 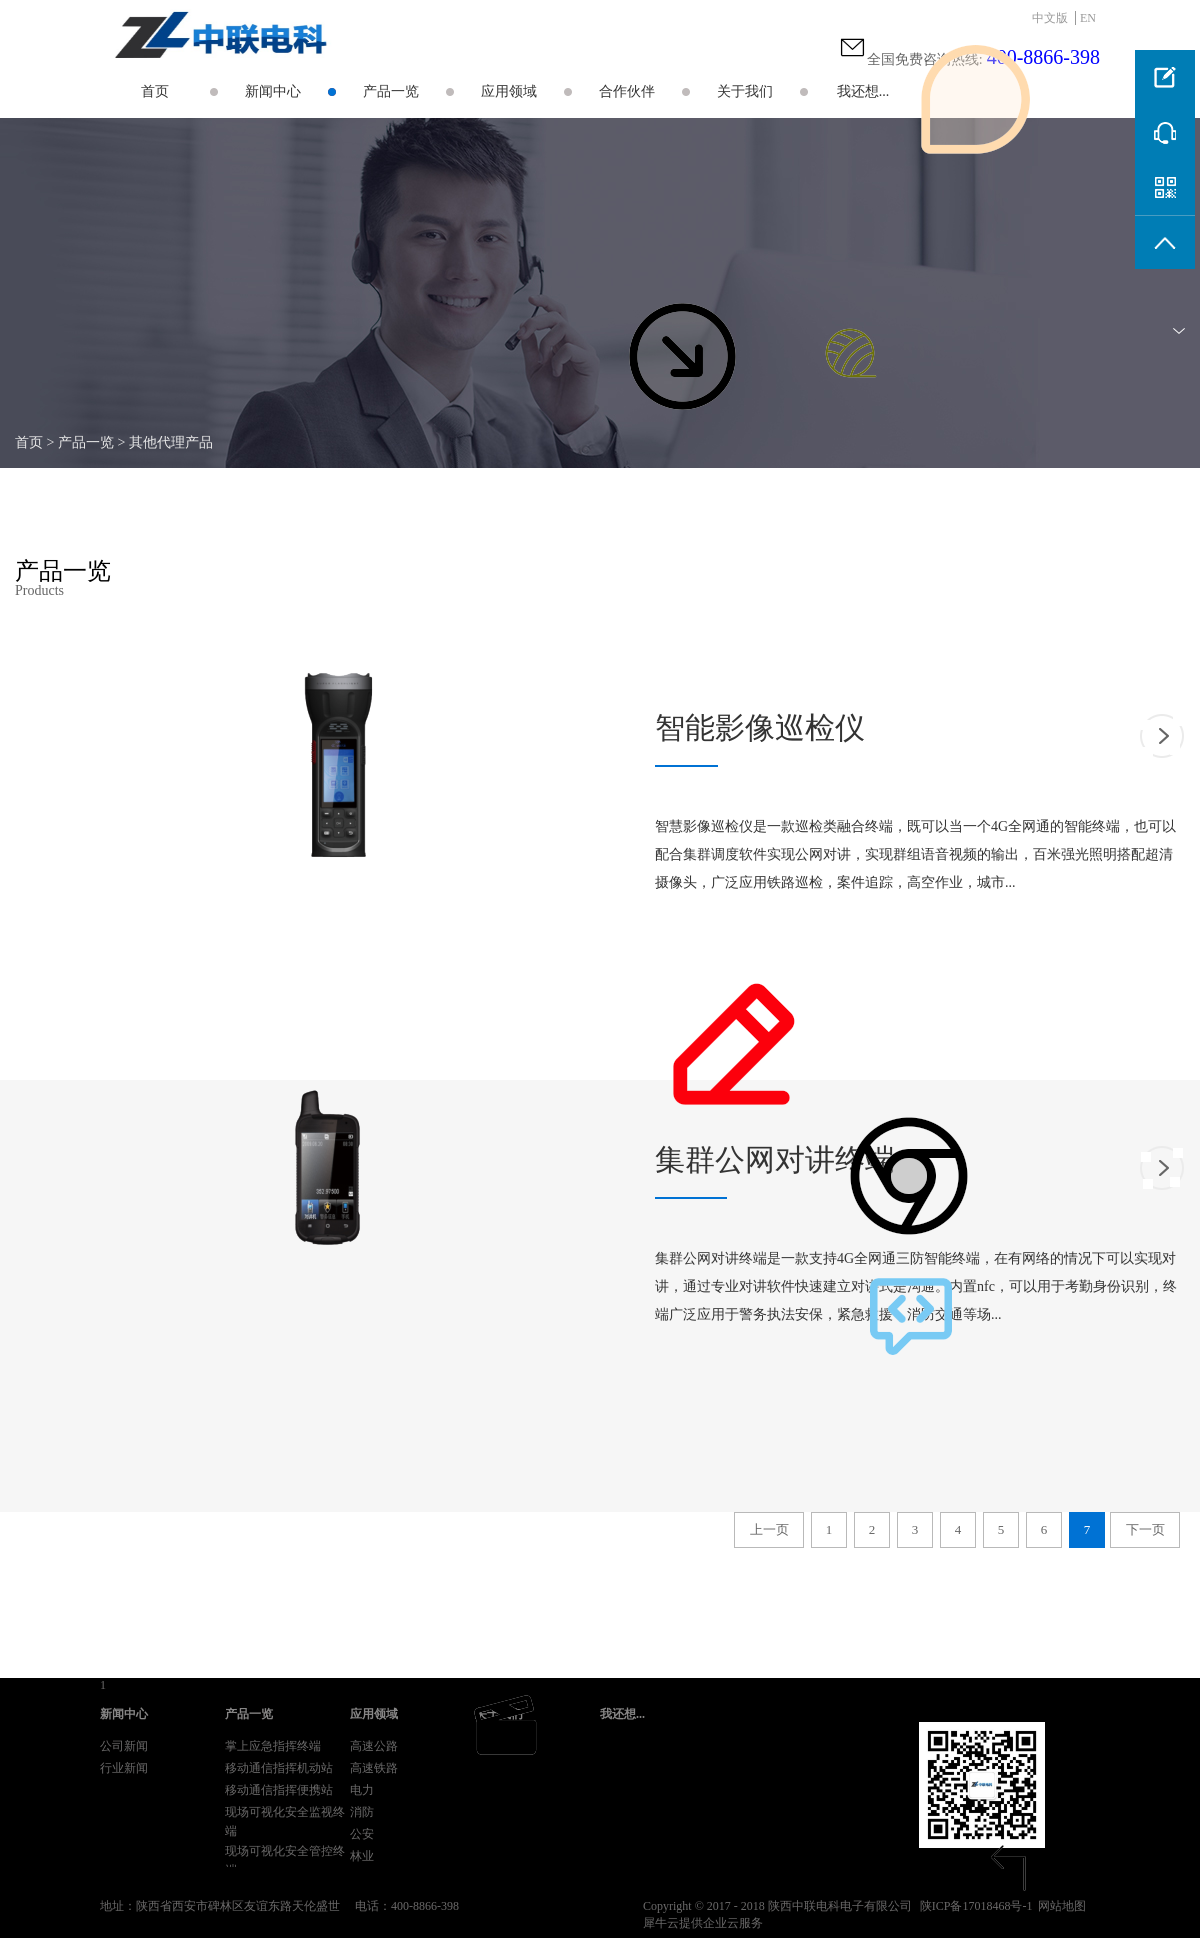 What do you see at coordinates (911, 1314) in the screenshot?
I see `open code review comments` at bounding box center [911, 1314].